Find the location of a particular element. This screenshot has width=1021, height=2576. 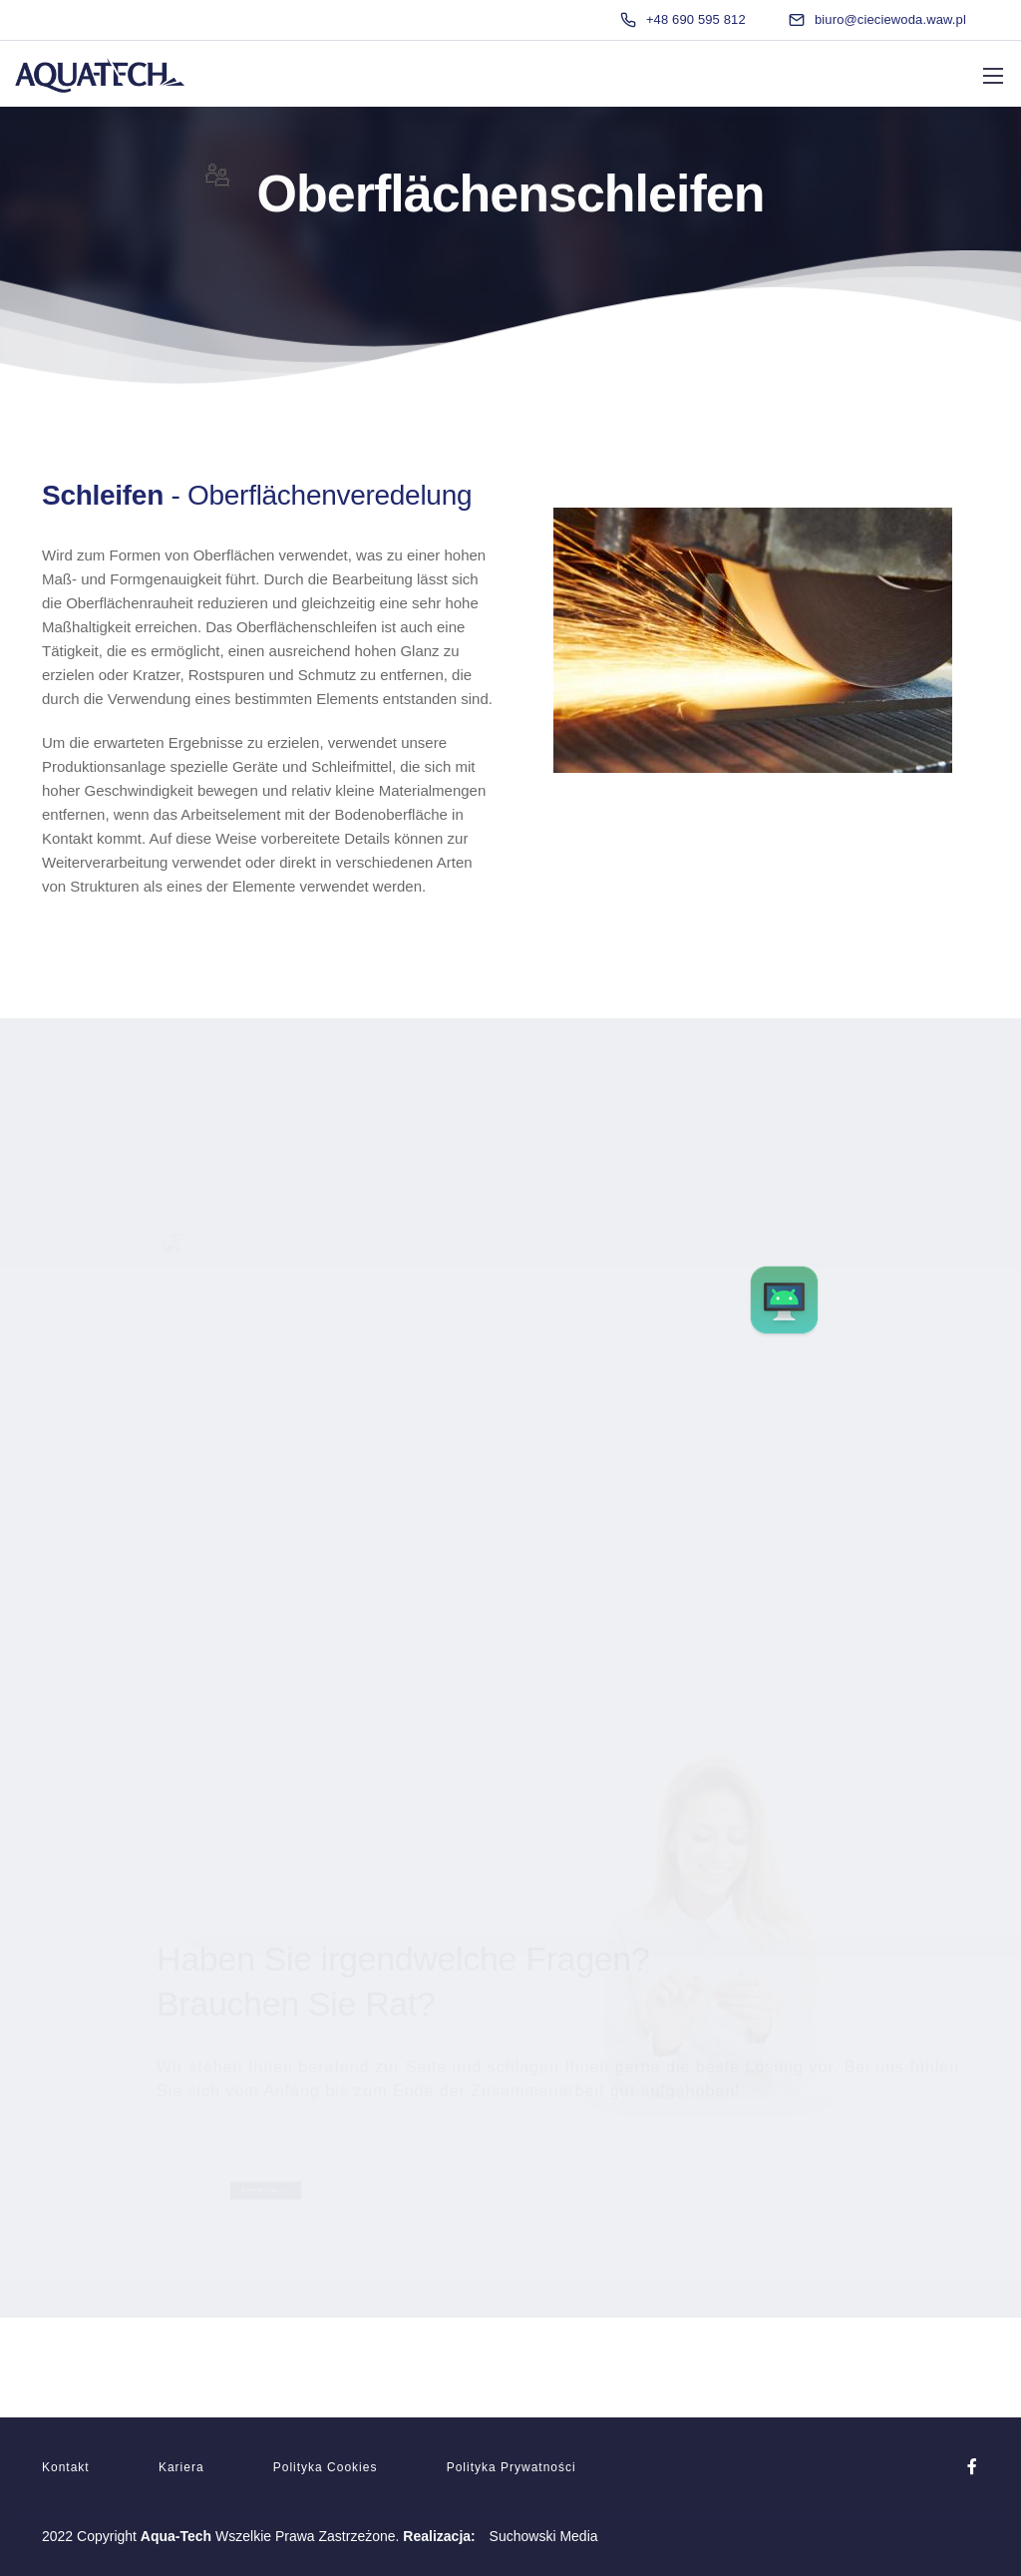

access user account settings is located at coordinates (217, 175).